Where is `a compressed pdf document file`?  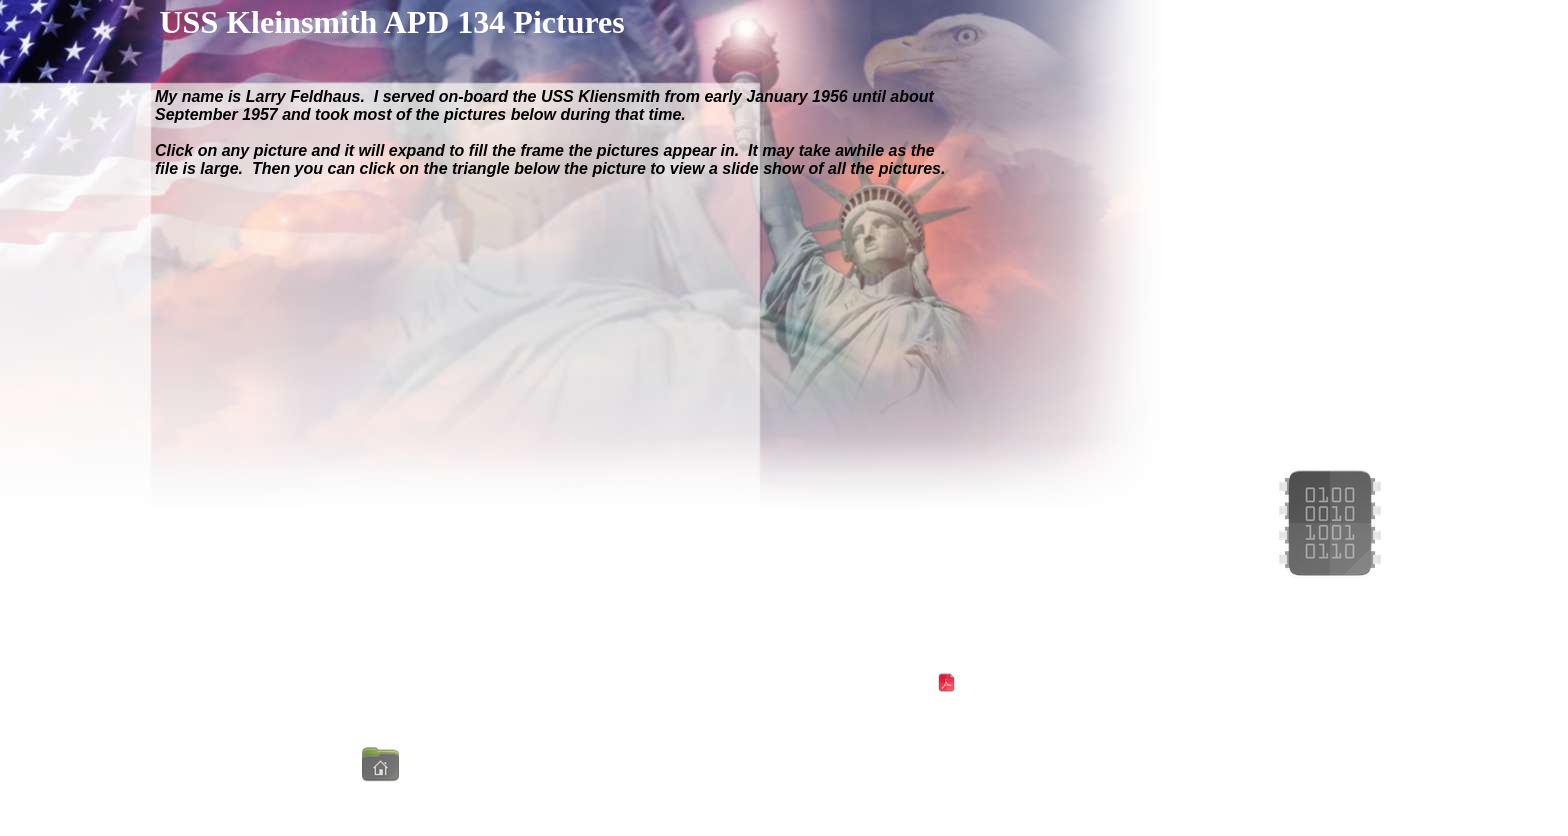
a compressed pdf document file is located at coordinates (946, 682).